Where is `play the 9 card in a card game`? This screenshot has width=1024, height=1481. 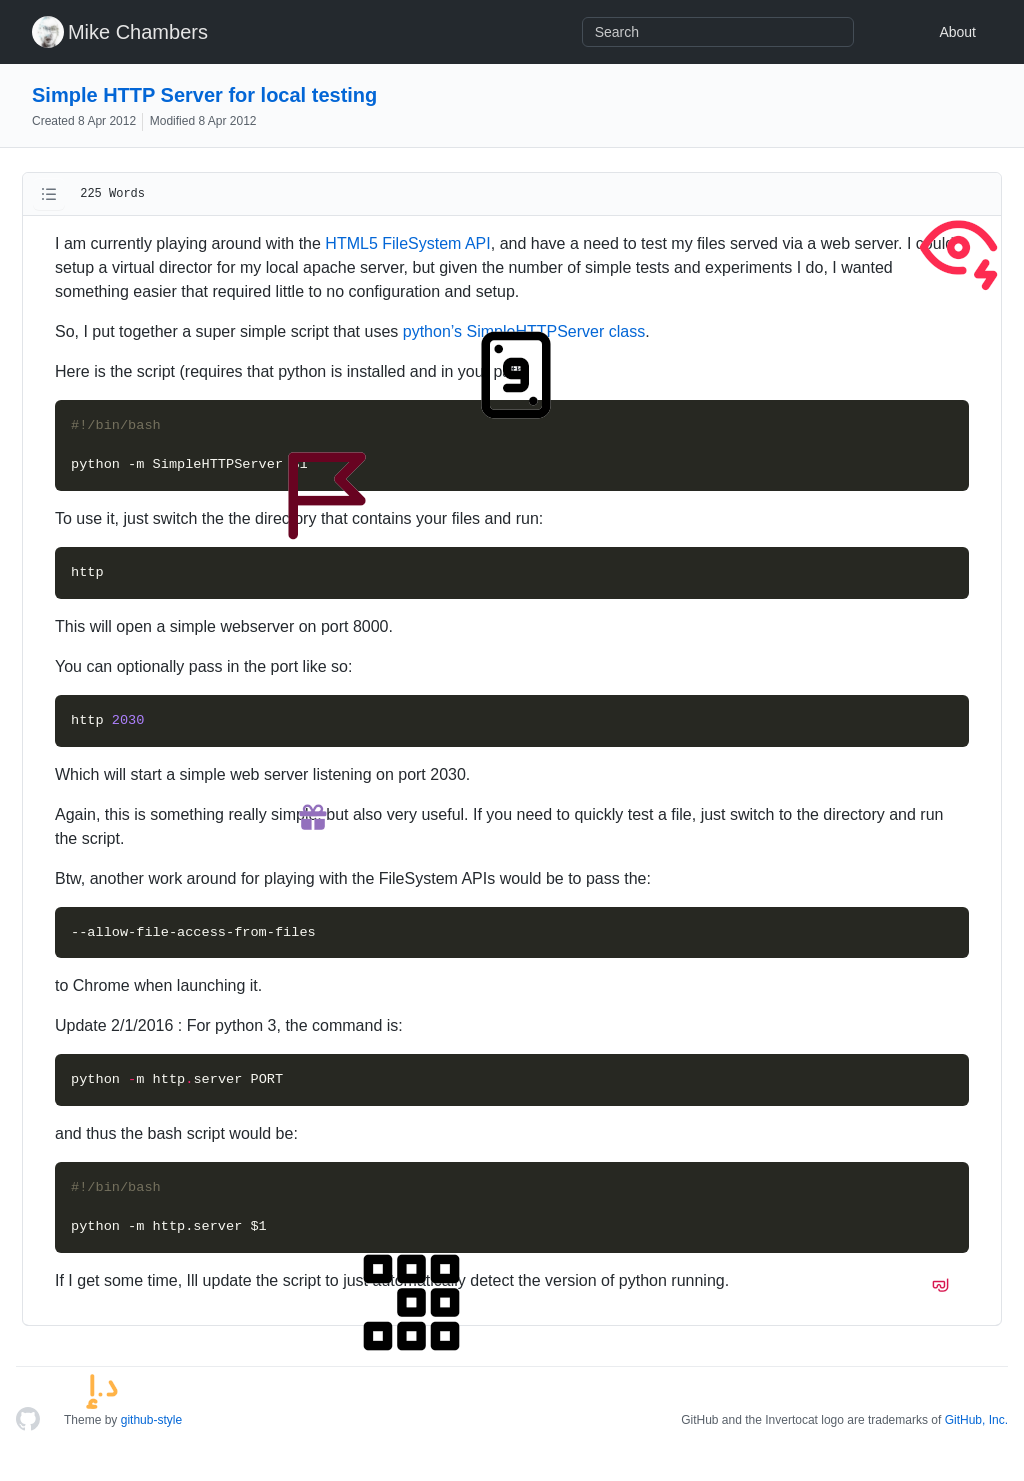 play the 9 card in a card game is located at coordinates (516, 375).